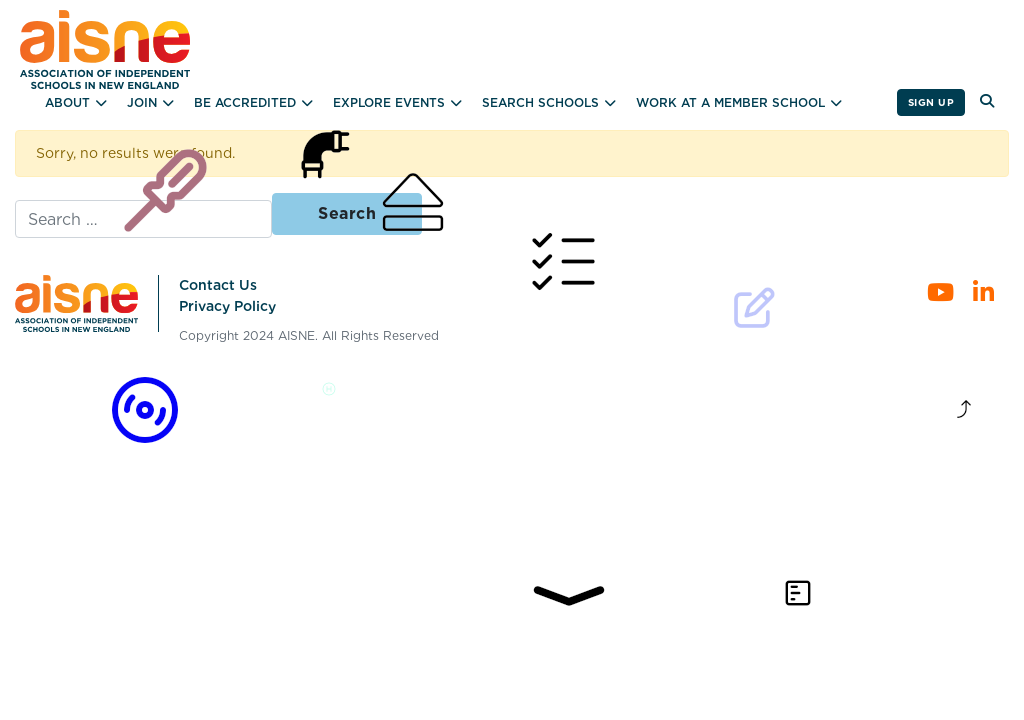 The height and width of the screenshot is (720, 1024). Describe the element at coordinates (754, 307) in the screenshot. I see `edit this item` at that location.